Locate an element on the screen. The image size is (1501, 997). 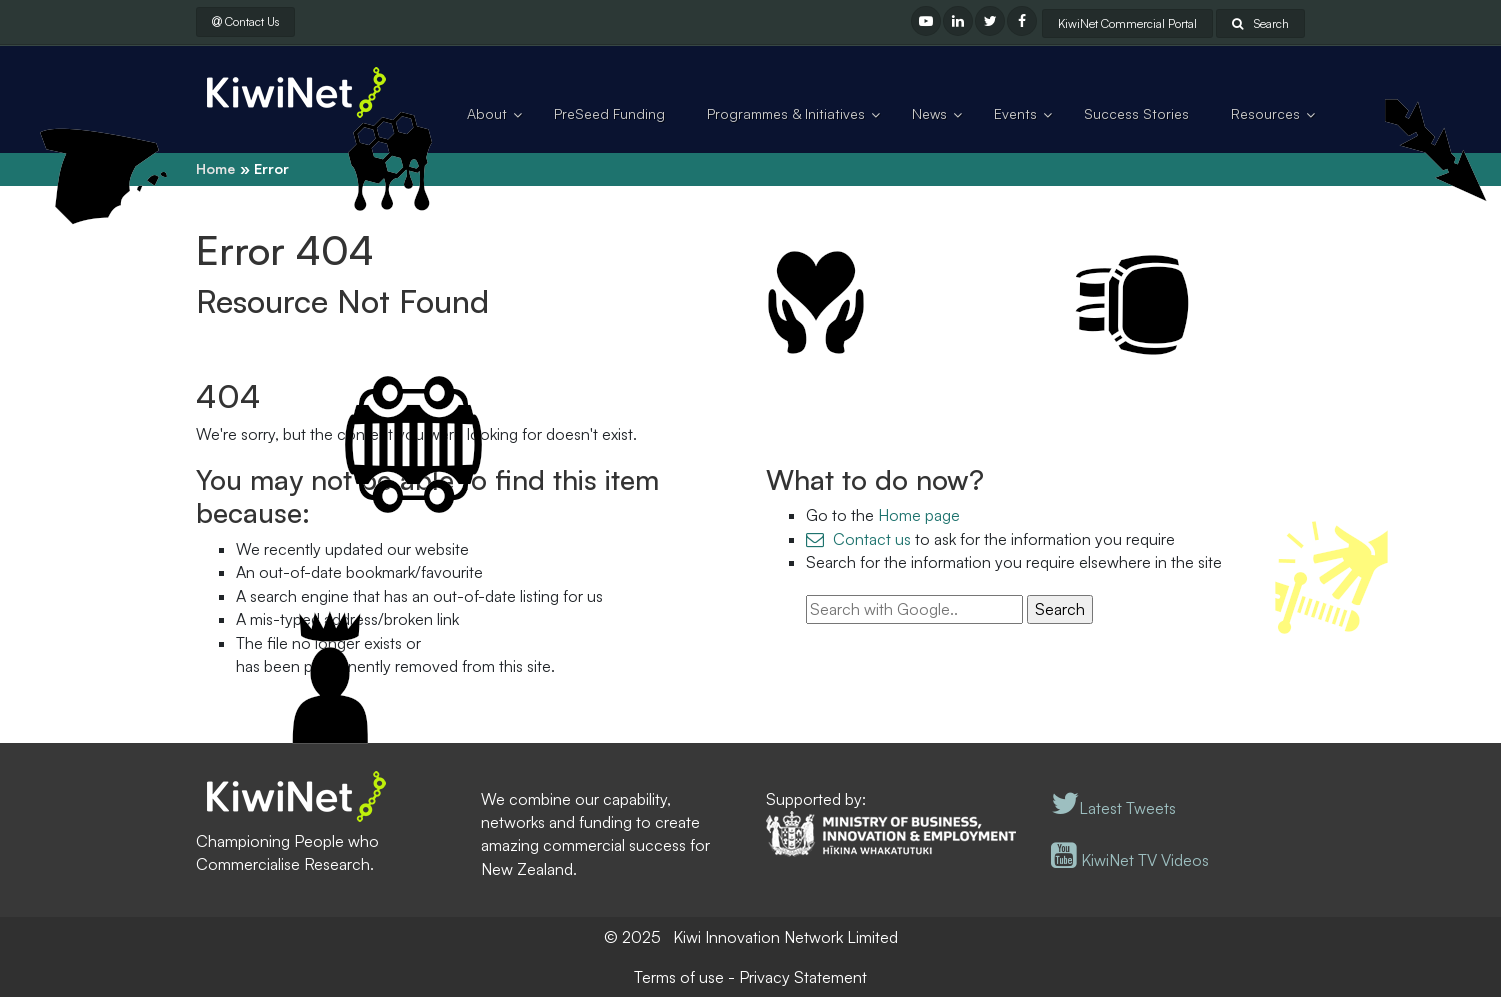
drop or release current weapon is located at coordinates (1331, 577).